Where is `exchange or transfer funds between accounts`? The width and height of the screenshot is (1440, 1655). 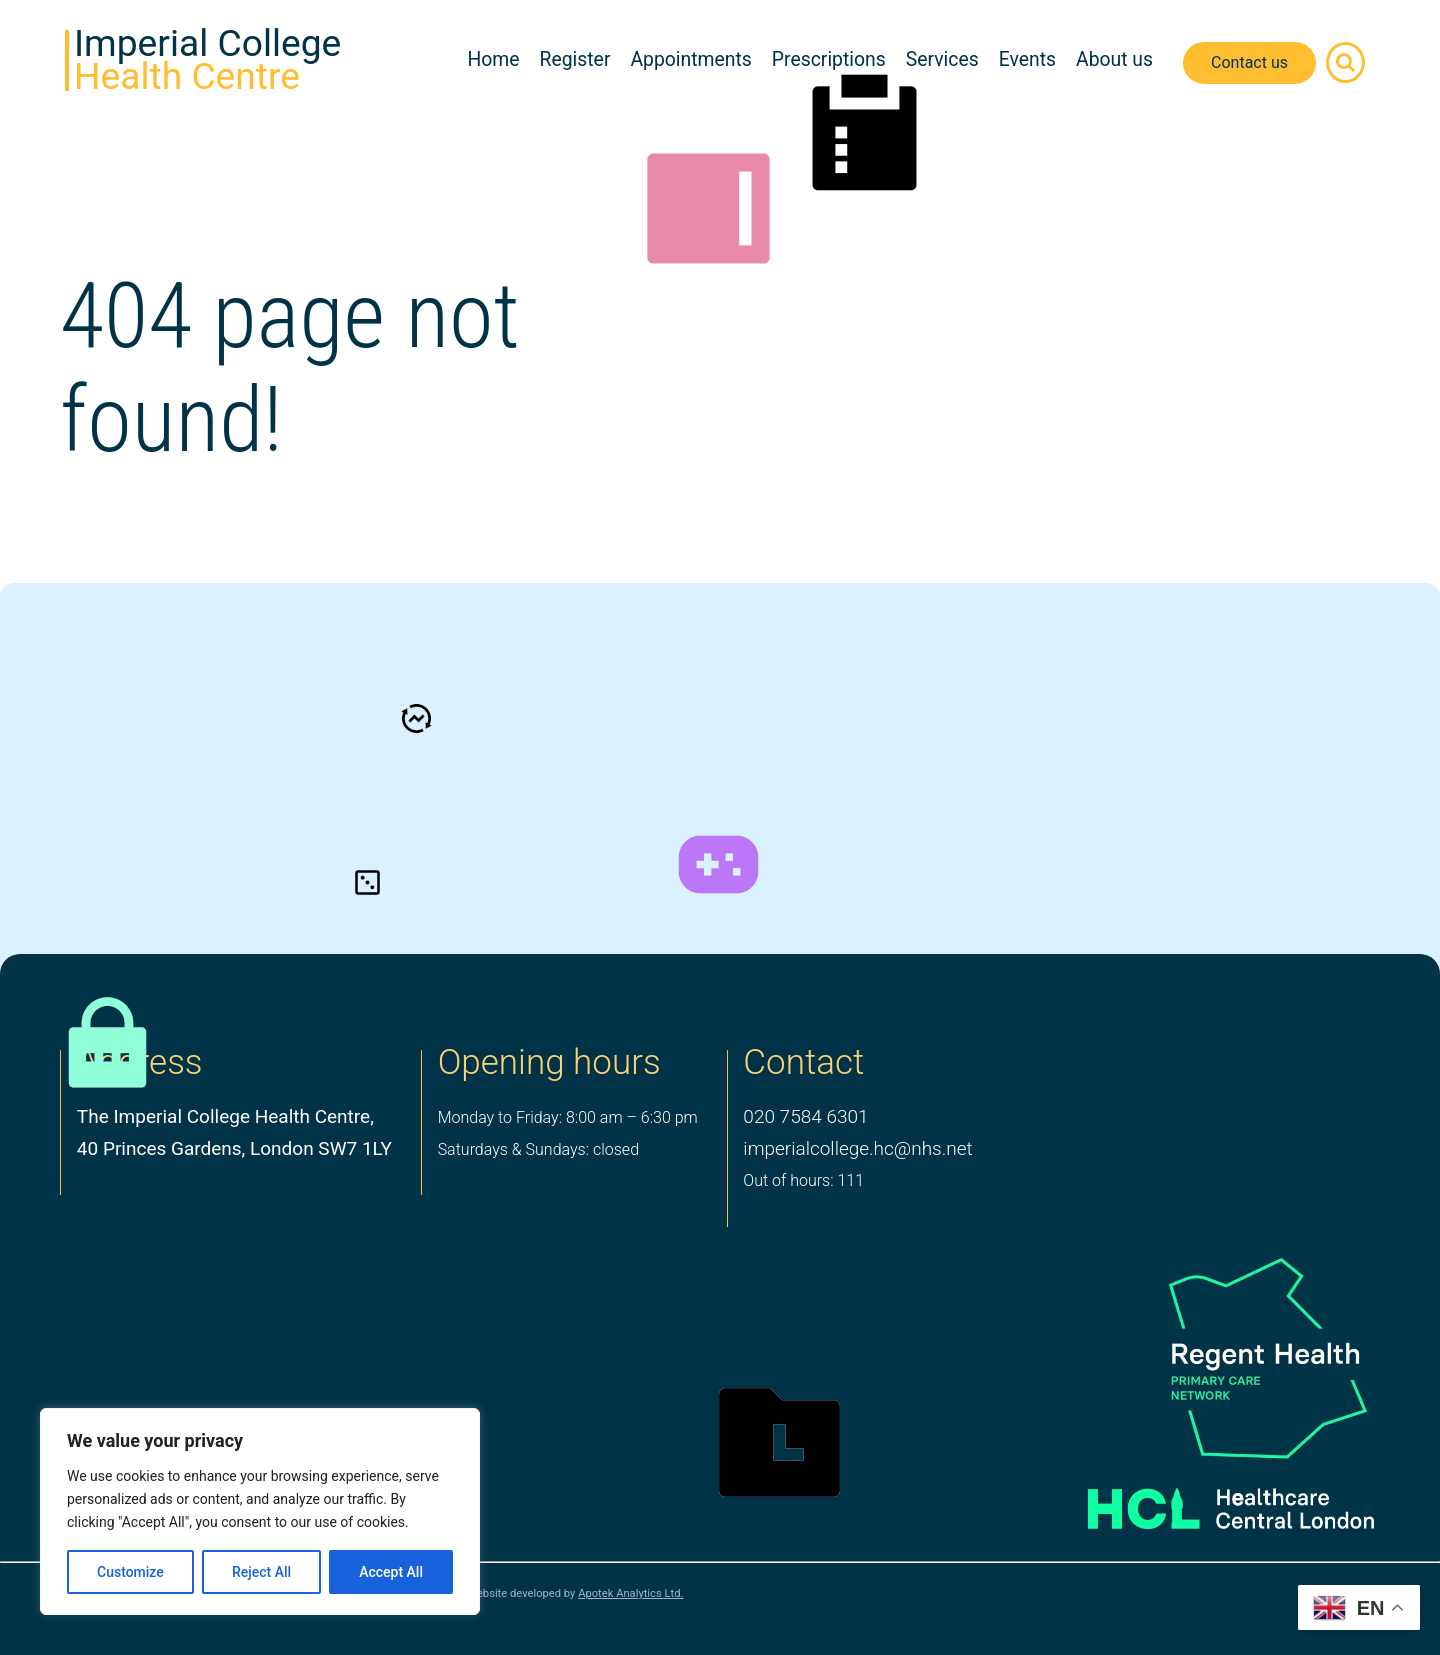 exchange or transfer funds between accounts is located at coordinates (416, 718).